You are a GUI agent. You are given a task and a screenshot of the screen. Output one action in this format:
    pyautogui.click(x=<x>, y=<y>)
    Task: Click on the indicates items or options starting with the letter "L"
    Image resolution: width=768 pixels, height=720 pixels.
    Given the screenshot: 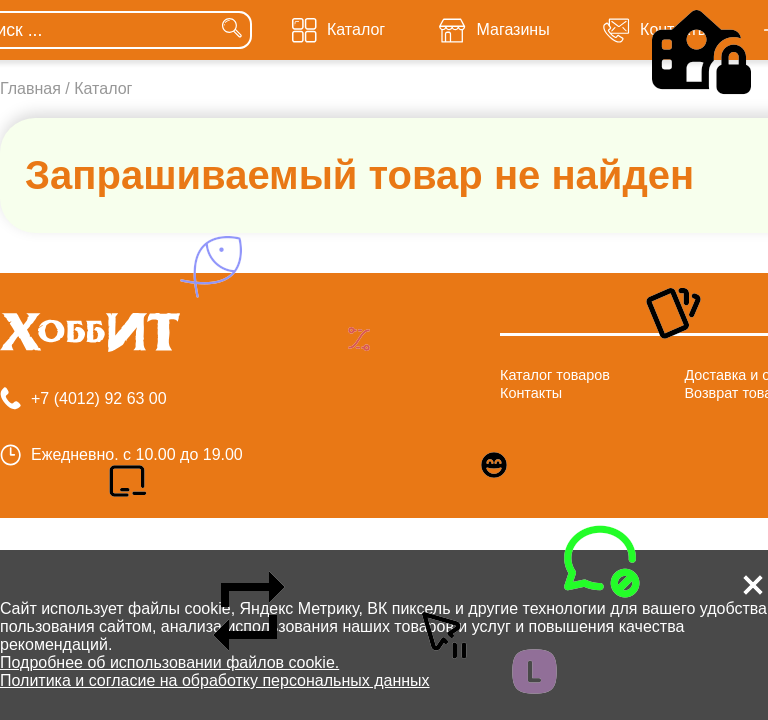 What is the action you would take?
    pyautogui.click(x=534, y=671)
    